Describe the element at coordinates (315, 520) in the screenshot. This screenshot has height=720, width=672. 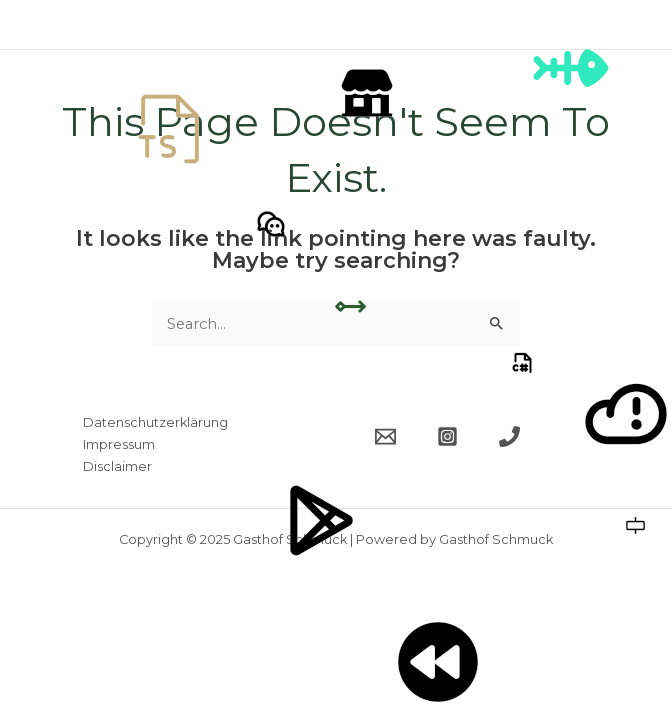
I see `open google play store` at that location.